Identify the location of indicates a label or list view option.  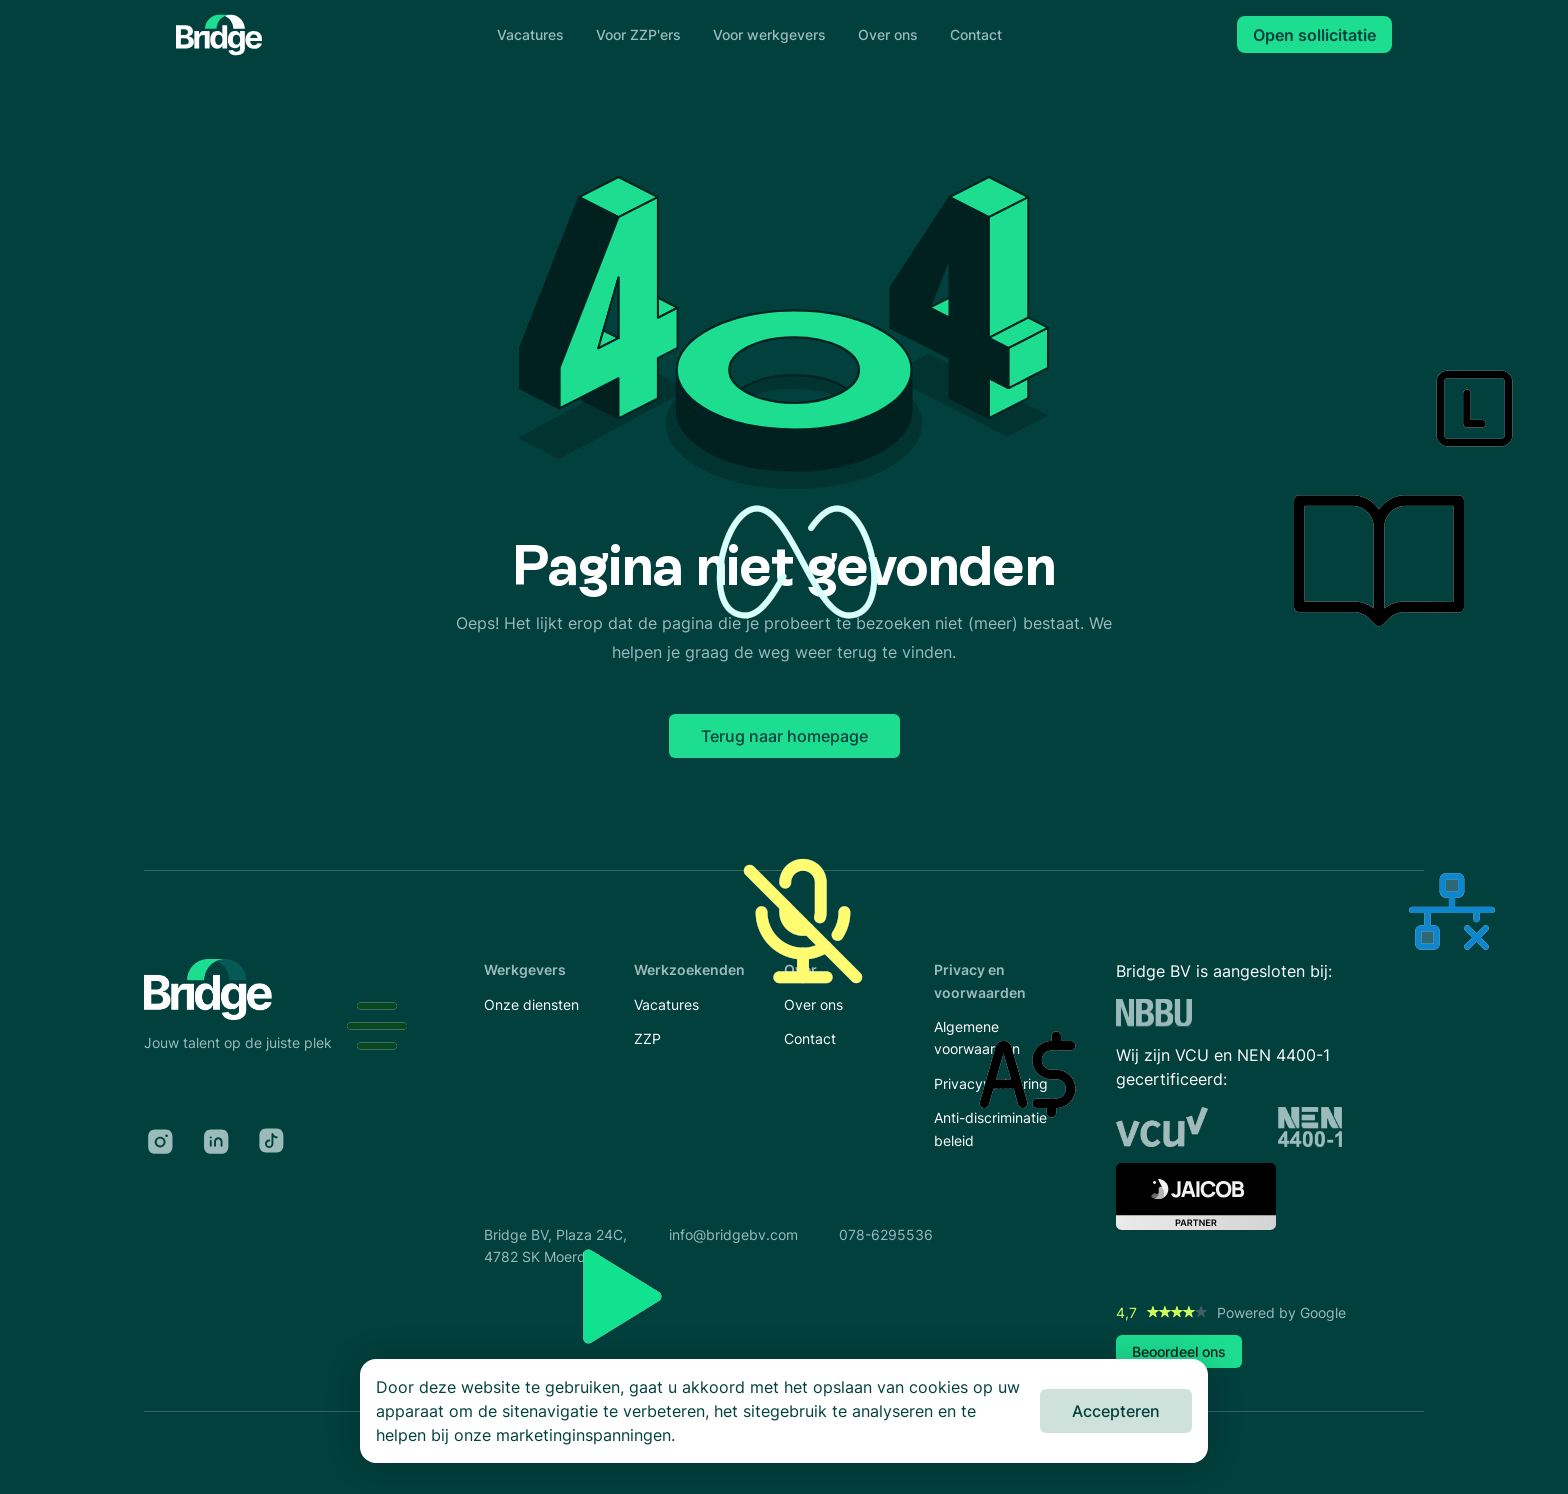
(1474, 408).